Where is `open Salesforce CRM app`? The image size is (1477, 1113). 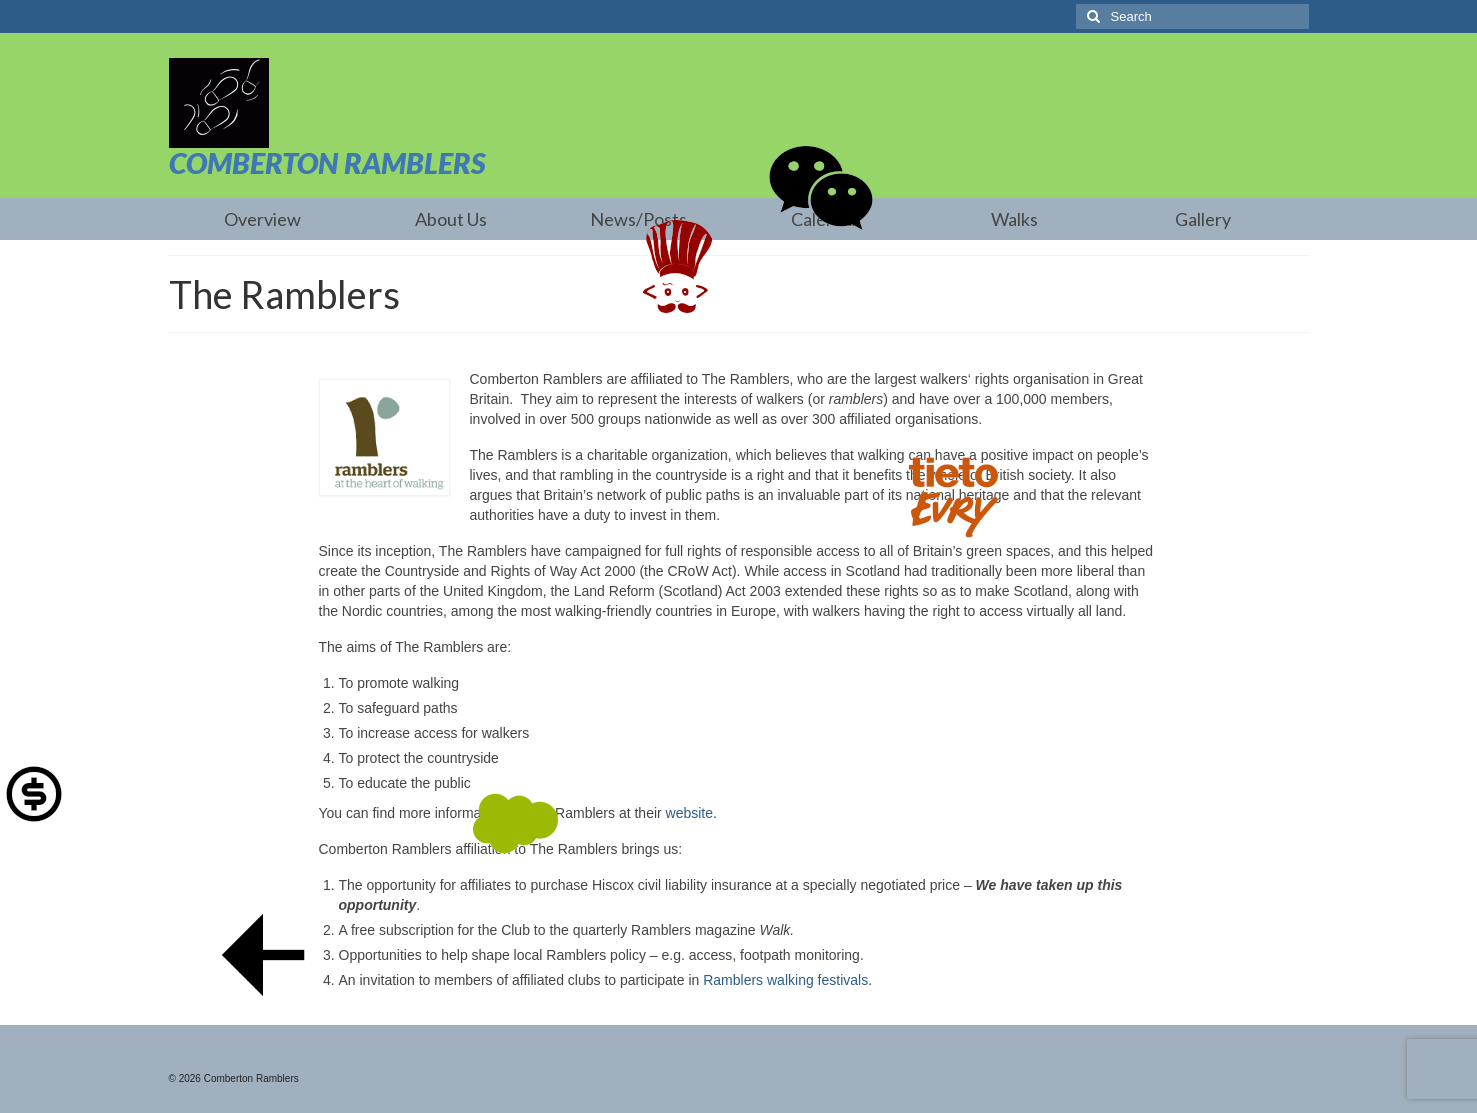 open Salesforce CRM app is located at coordinates (515, 823).